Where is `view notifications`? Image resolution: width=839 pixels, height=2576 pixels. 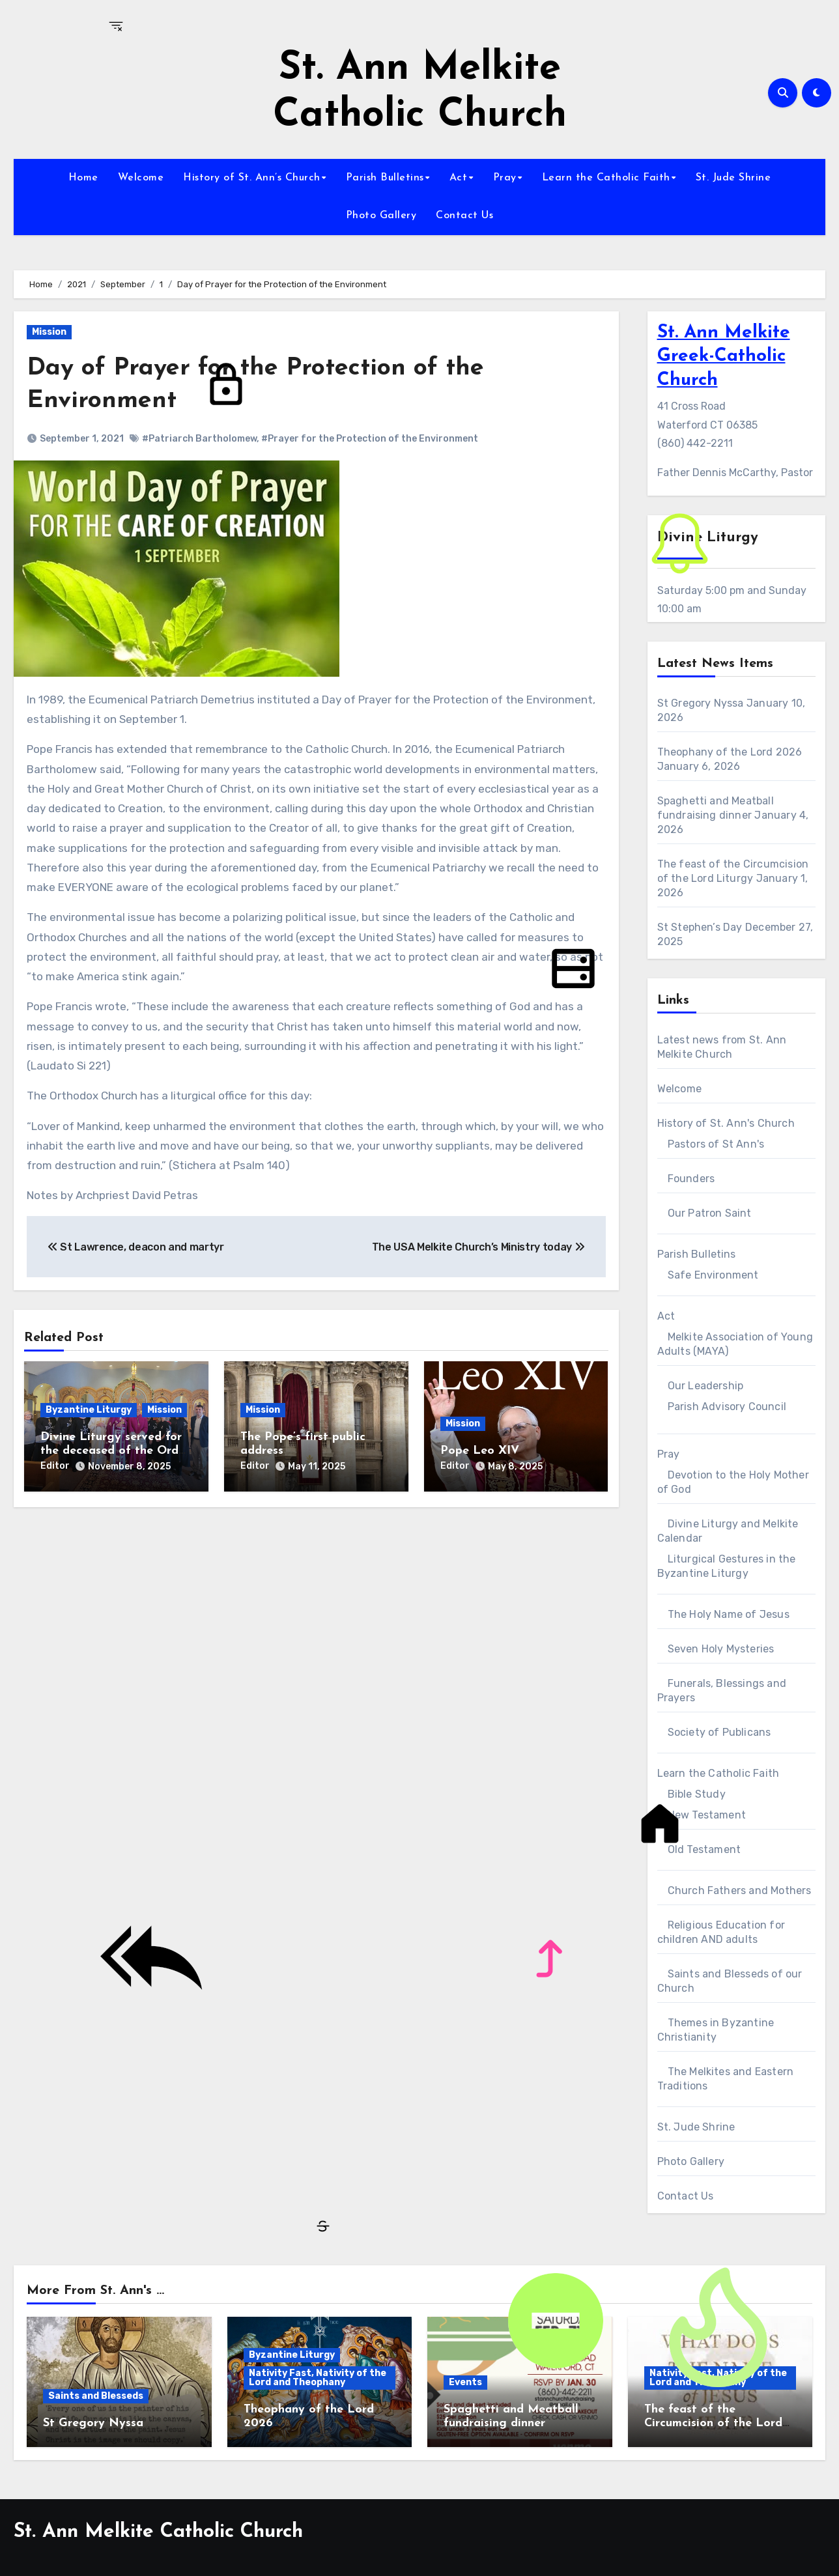
view notifications is located at coordinates (679, 544).